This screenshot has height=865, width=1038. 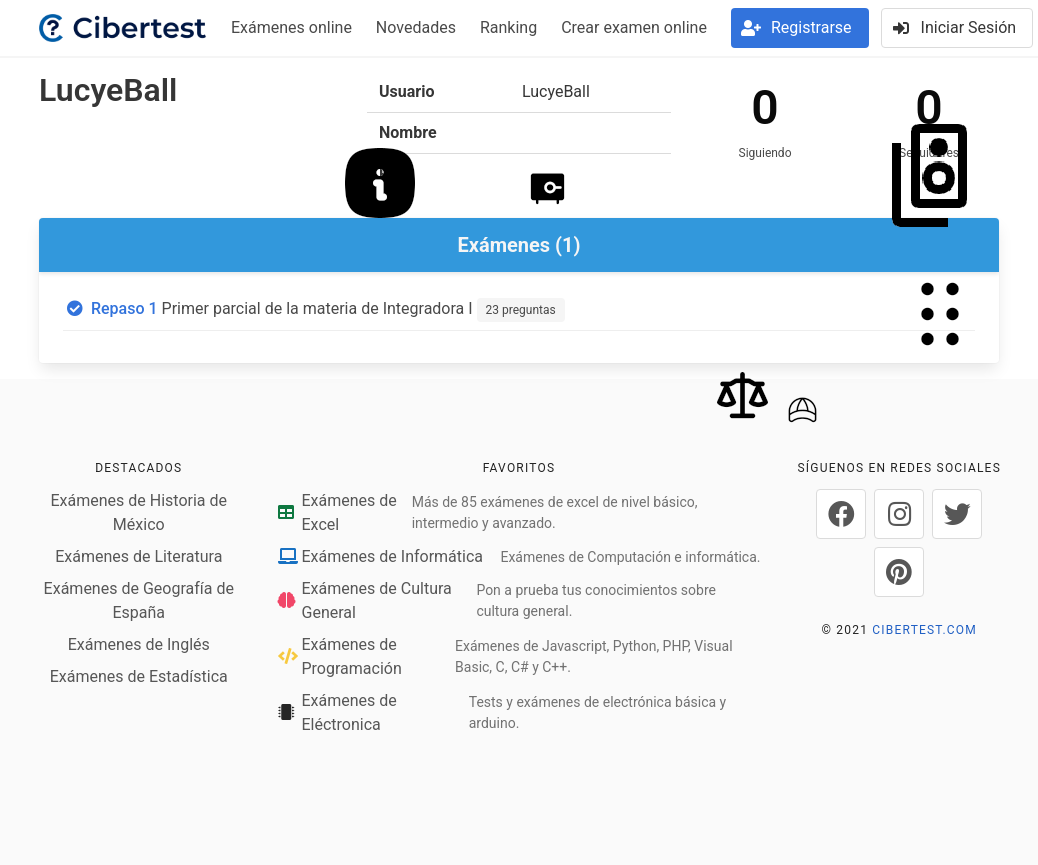 I want to click on access secure storage or vault, so click(x=547, y=187).